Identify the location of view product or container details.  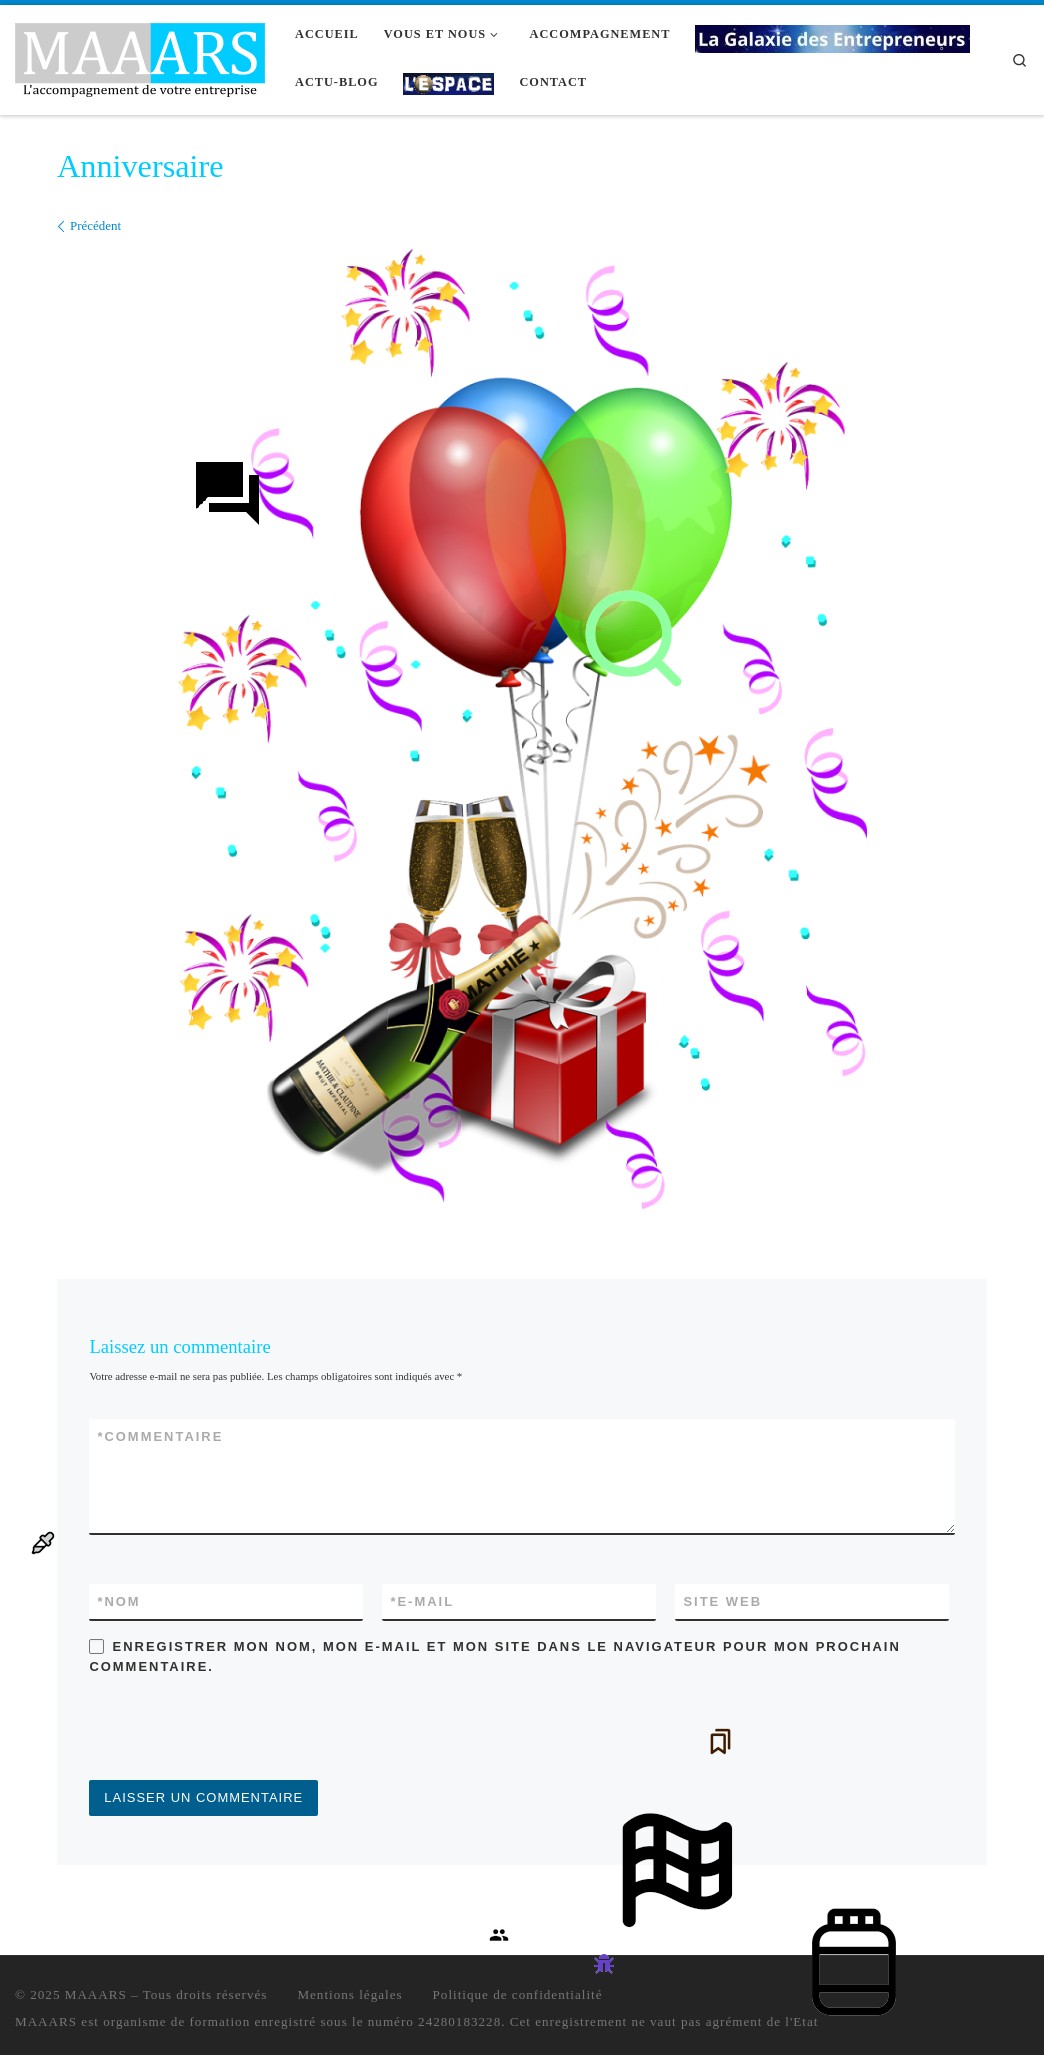
(854, 1962).